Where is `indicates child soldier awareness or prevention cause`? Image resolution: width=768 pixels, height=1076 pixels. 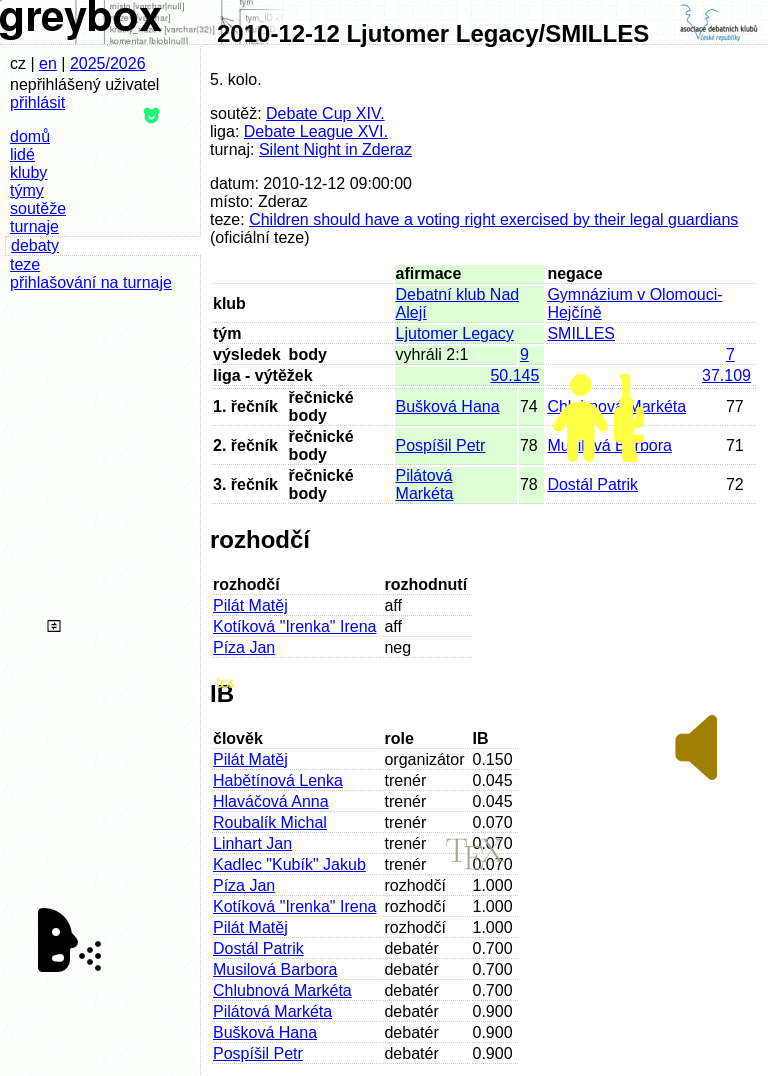
indicates child soldier awareness or prevention cause is located at coordinates (600, 418).